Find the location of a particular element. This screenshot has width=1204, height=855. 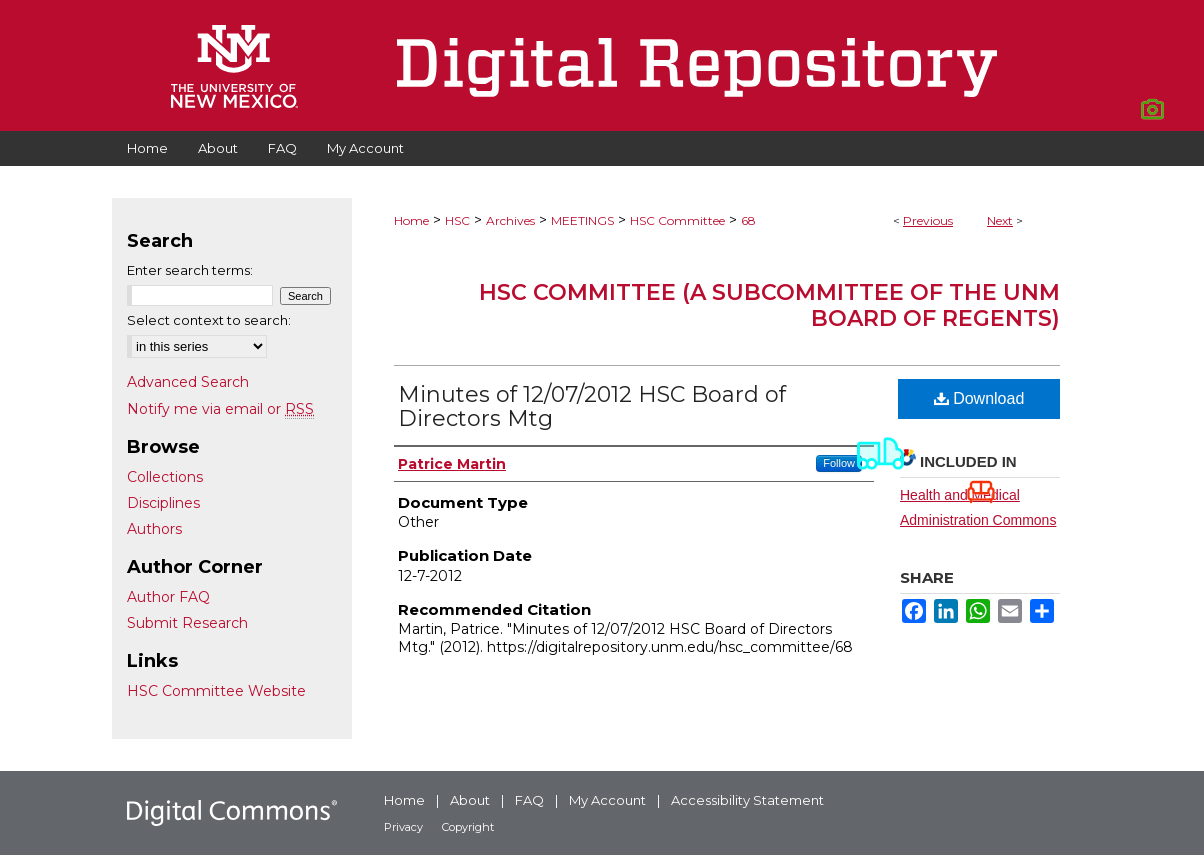

track shipment or delivery status is located at coordinates (880, 453).